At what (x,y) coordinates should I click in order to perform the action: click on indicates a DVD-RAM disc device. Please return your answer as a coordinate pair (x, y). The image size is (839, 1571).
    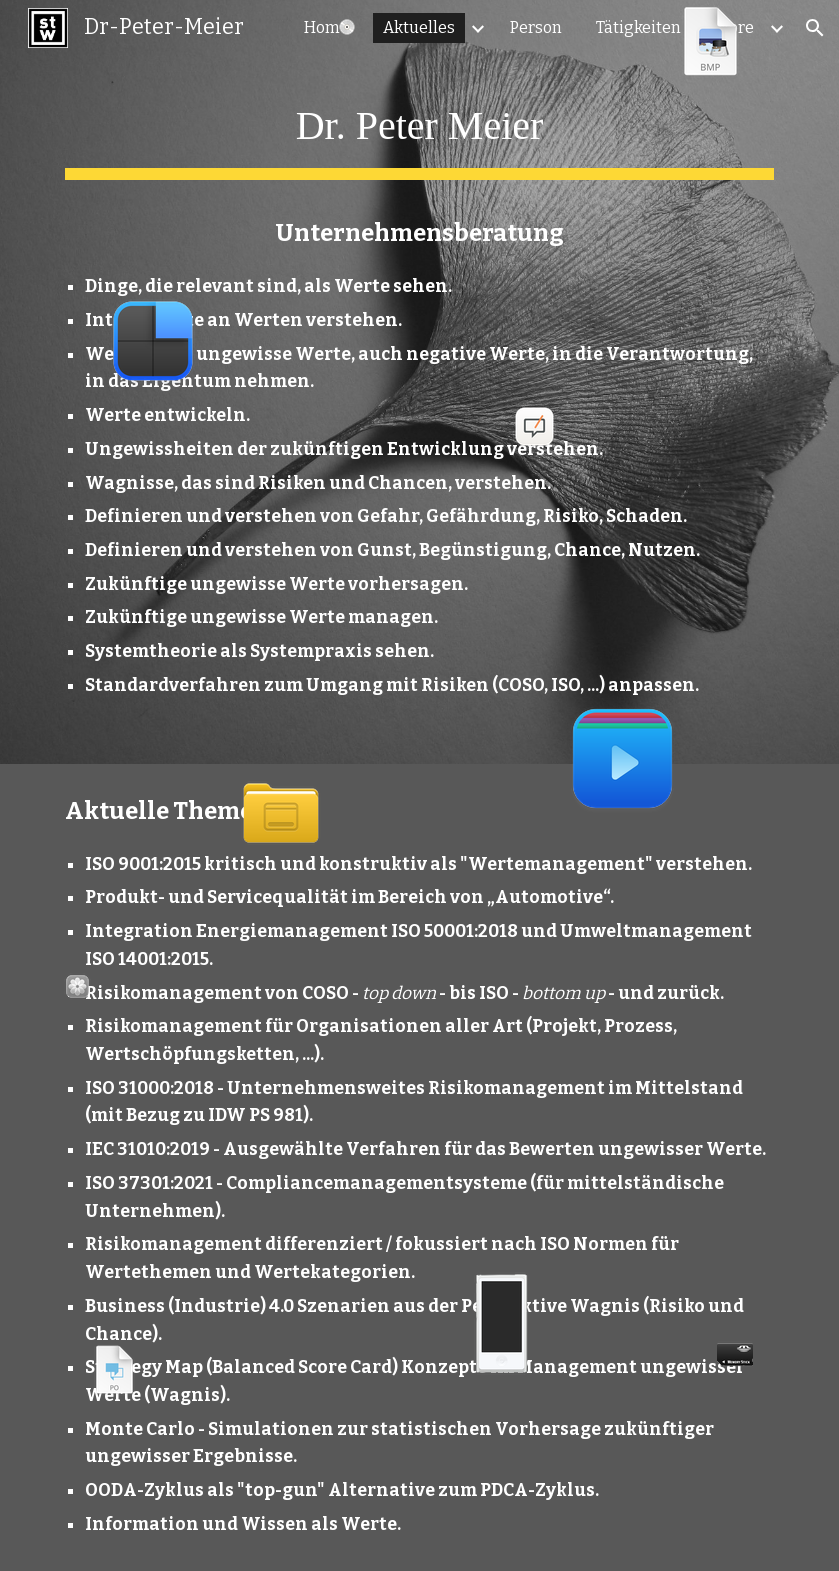
    Looking at the image, I should click on (347, 27).